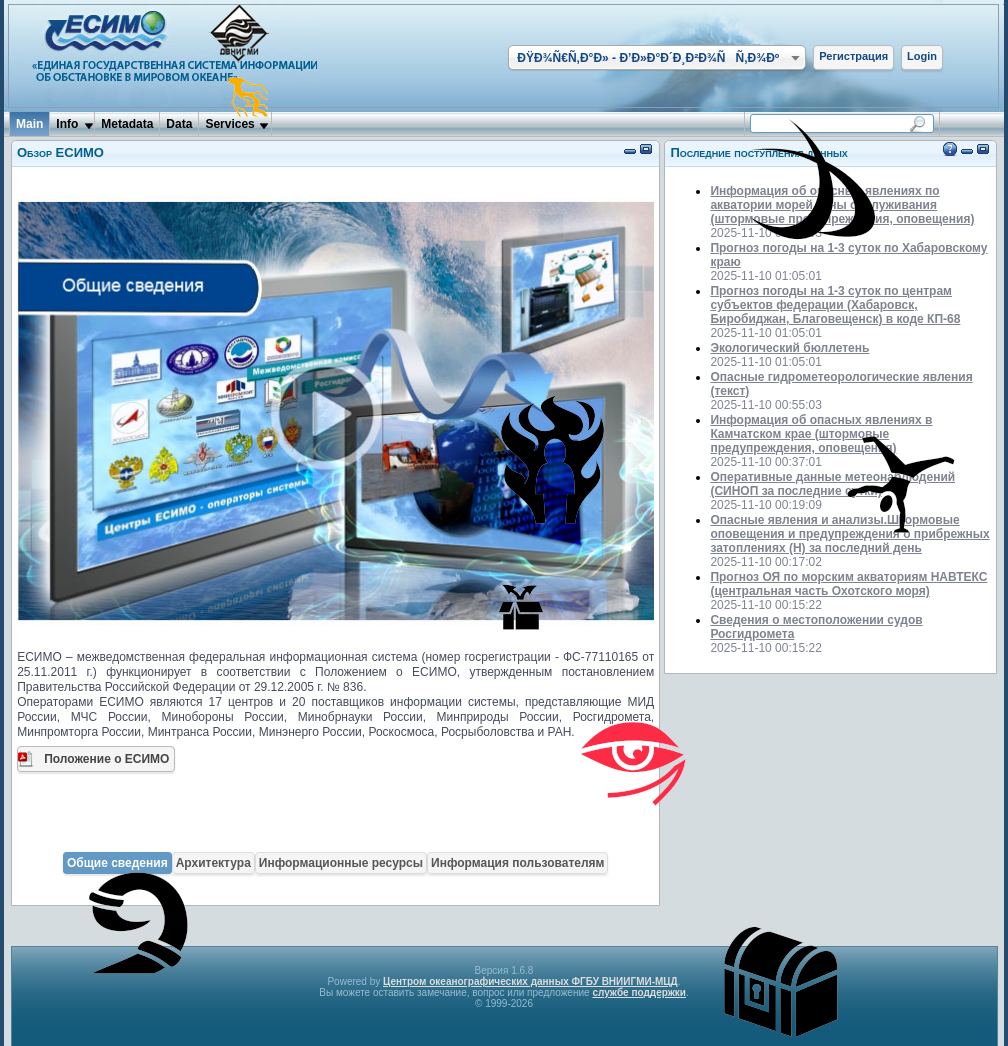  What do you see at coordinates (633, 752) in the screenshot?
I see `indicates eye strain or fatigue warning` at bounding box center [633, 752].